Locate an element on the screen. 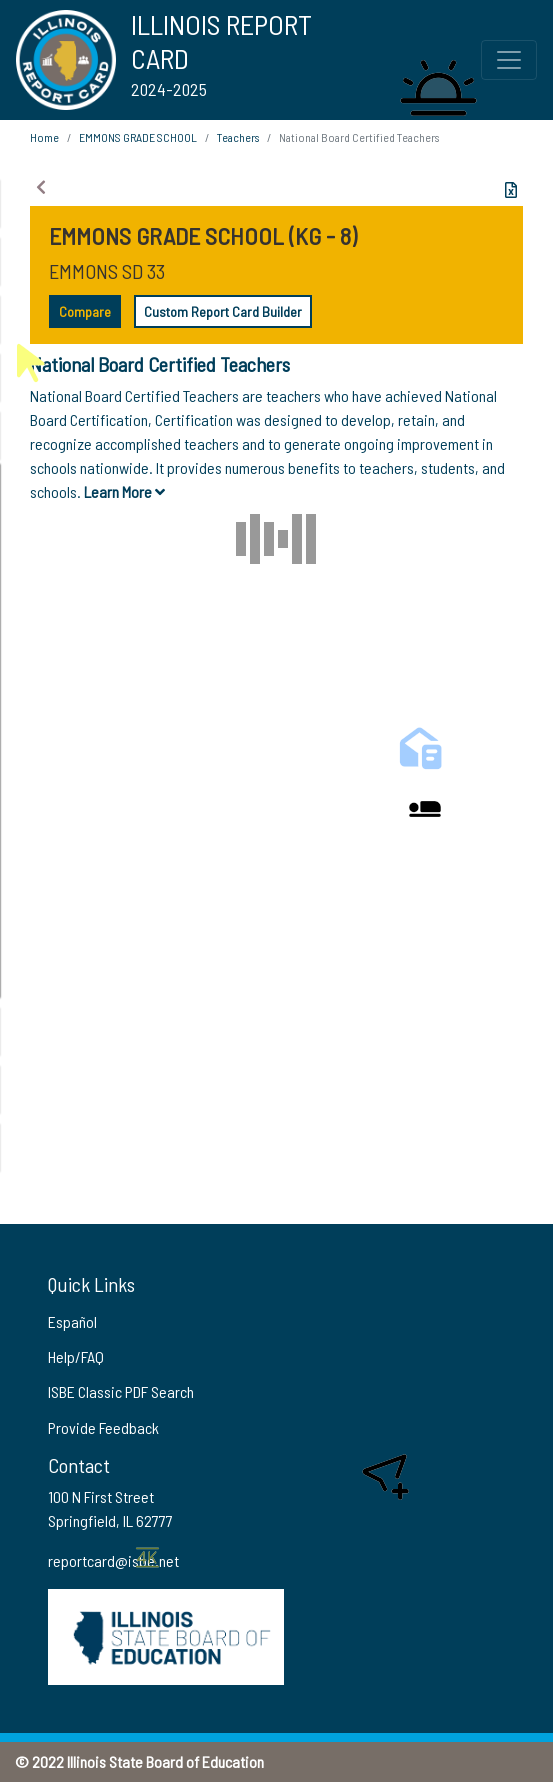 Image resolution: width=553 pixels, height=1782 pixels. toggle sunrise or sunset theme is located at coordinates (438, 90).